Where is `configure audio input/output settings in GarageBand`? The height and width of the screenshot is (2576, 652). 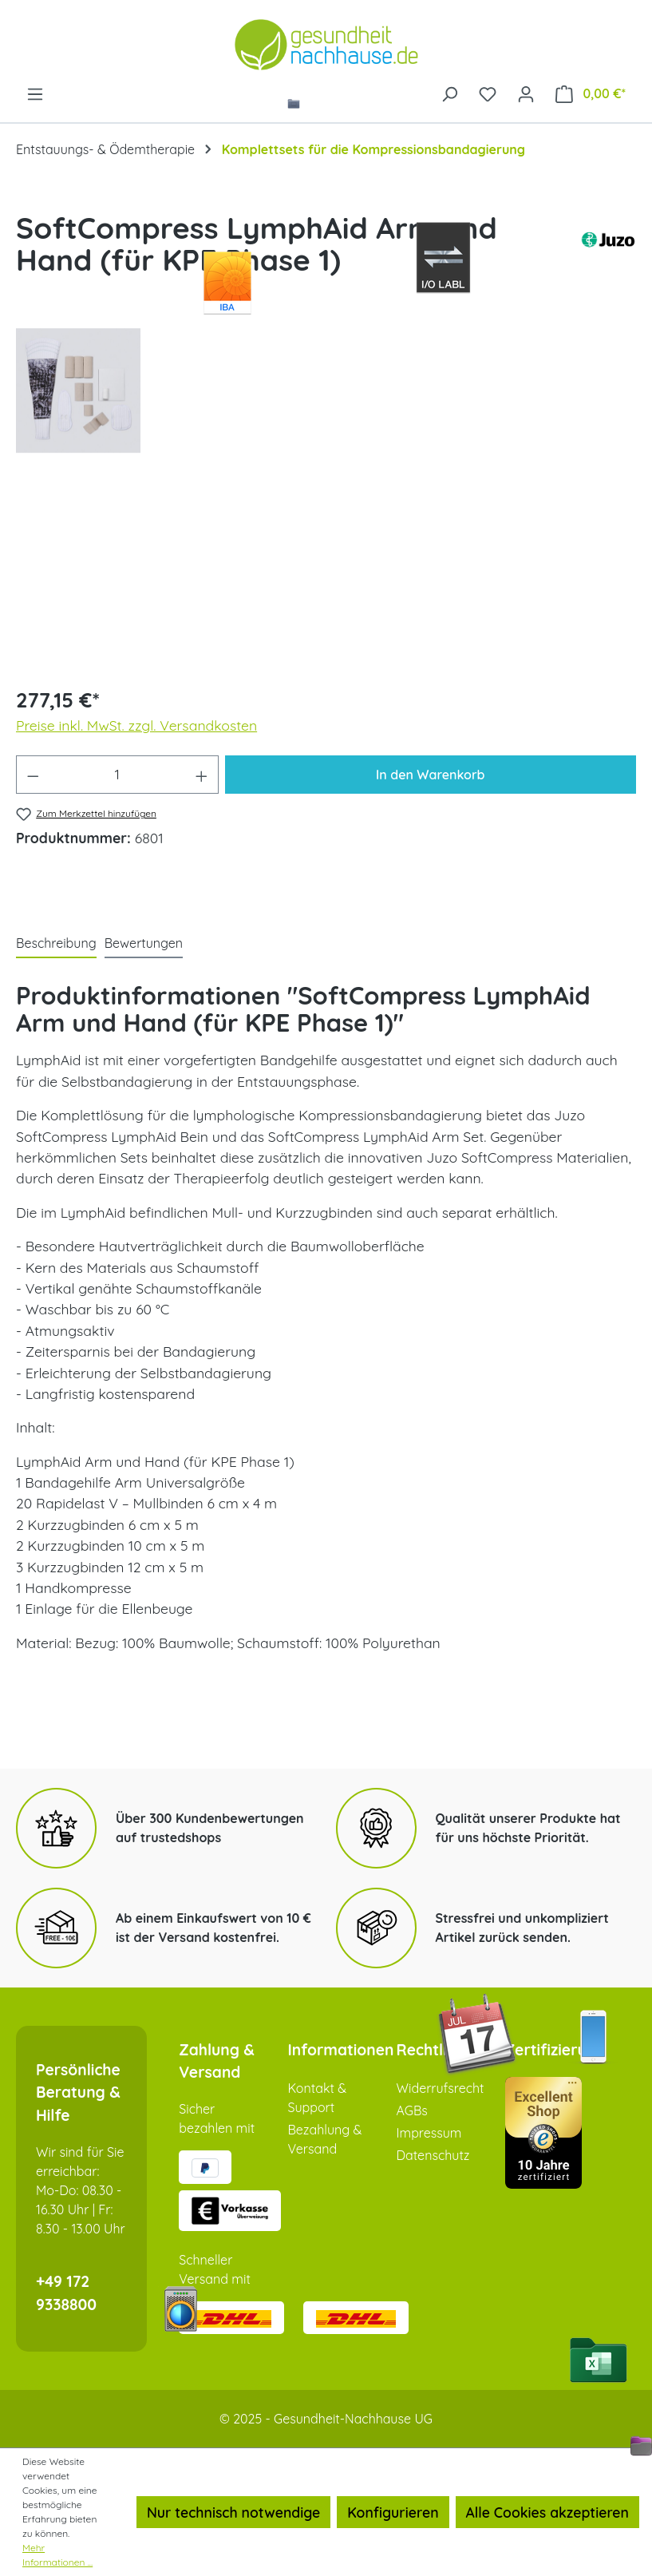 configure audio input/output settings in GarageBand is located at coordinates (443, 259).